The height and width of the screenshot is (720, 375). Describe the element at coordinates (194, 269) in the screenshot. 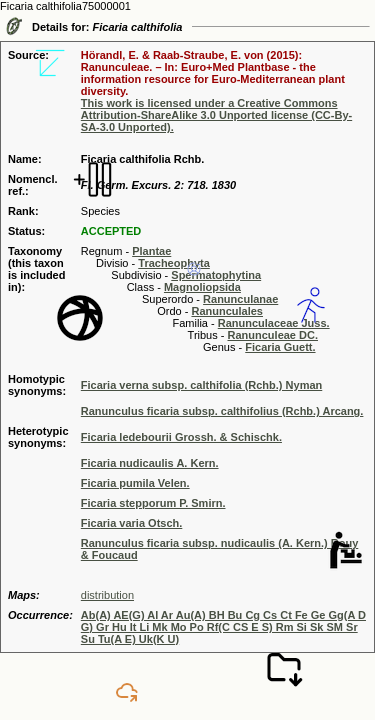

I see `remove a user from your contacts` at that location.